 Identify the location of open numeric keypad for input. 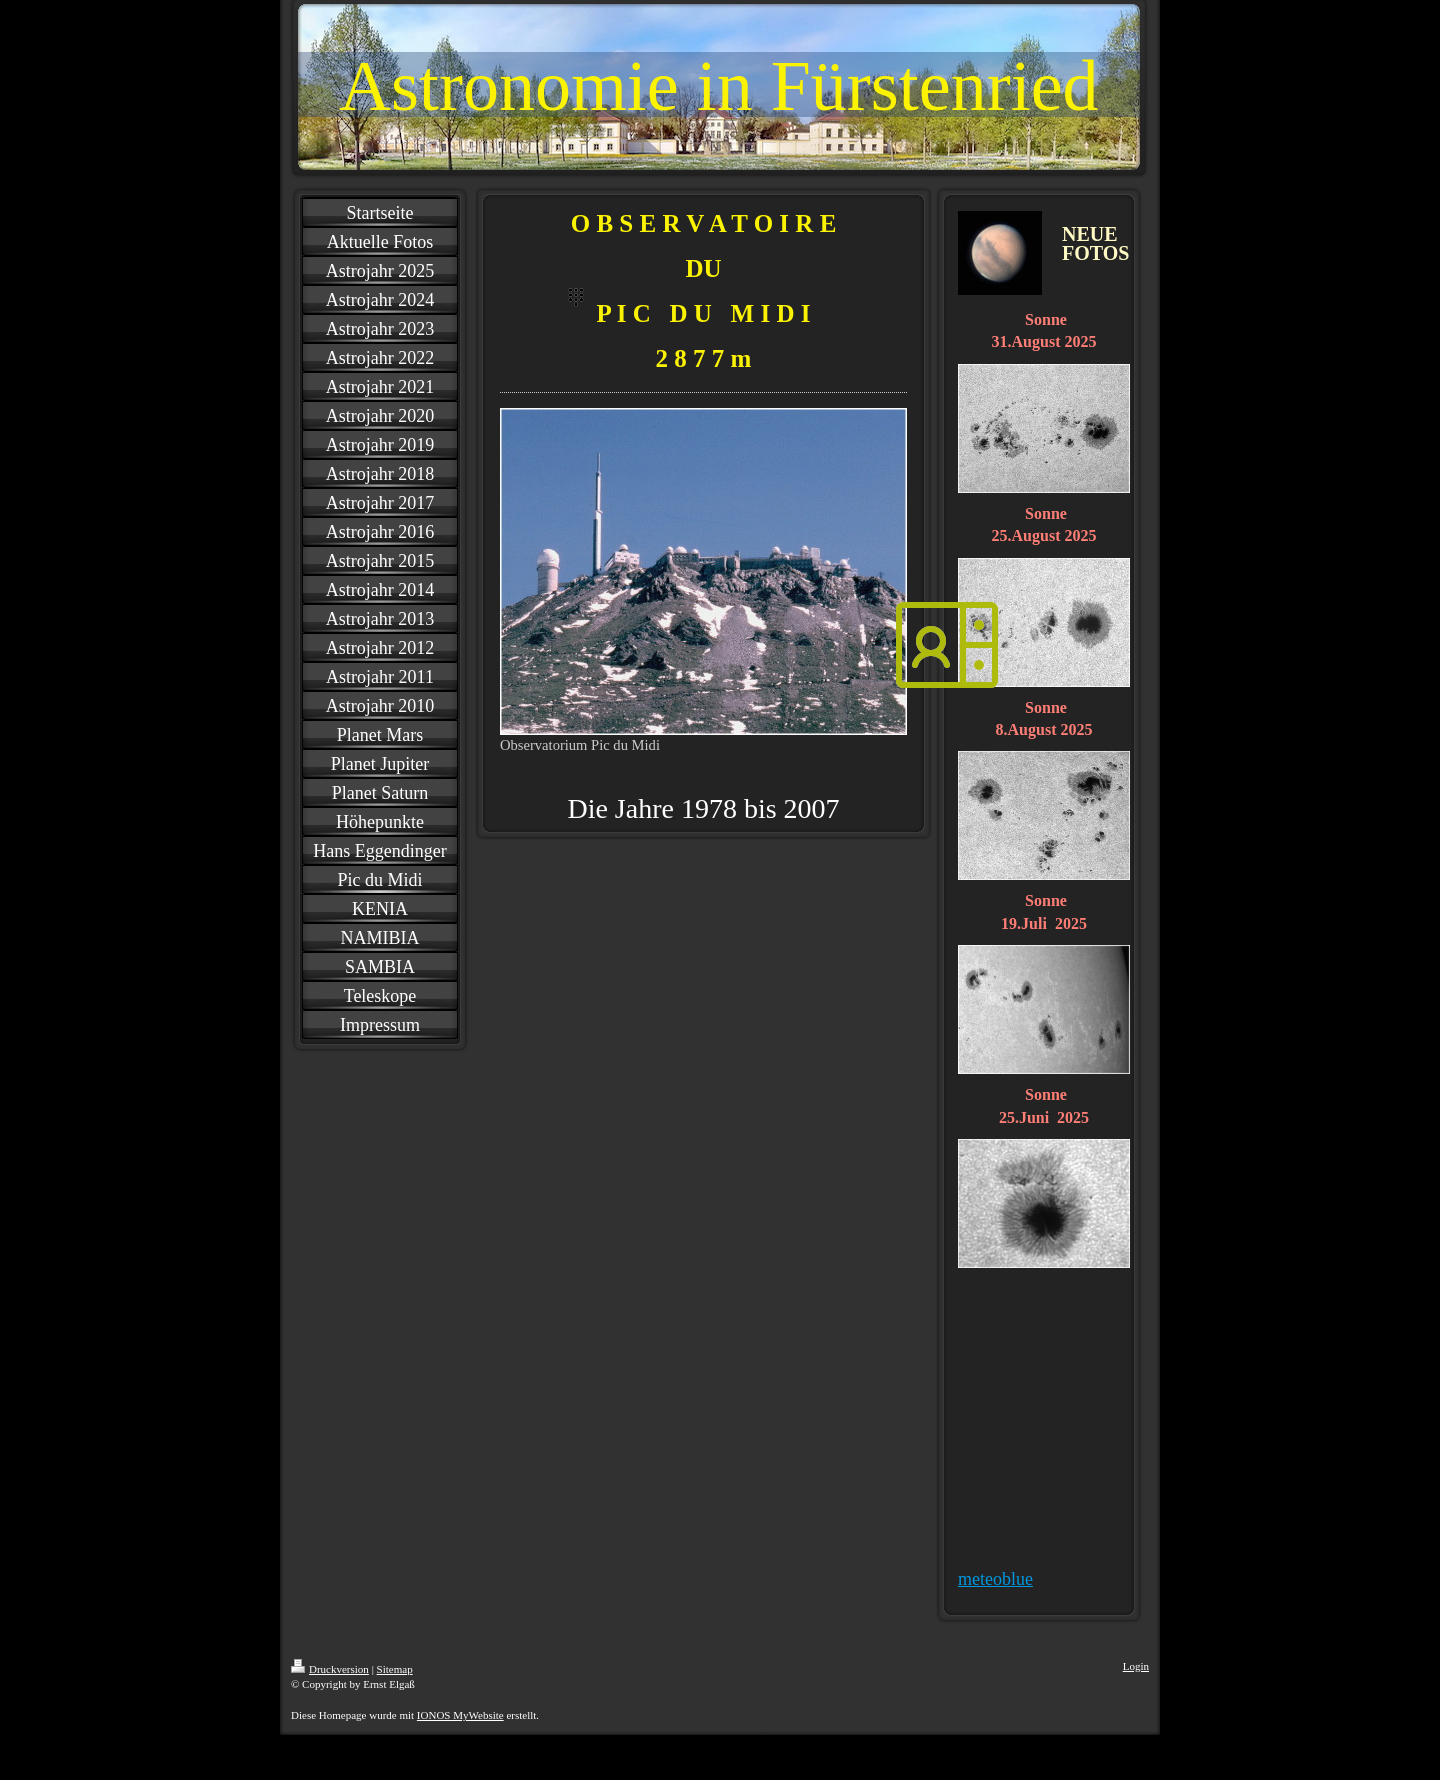
(576, 297).